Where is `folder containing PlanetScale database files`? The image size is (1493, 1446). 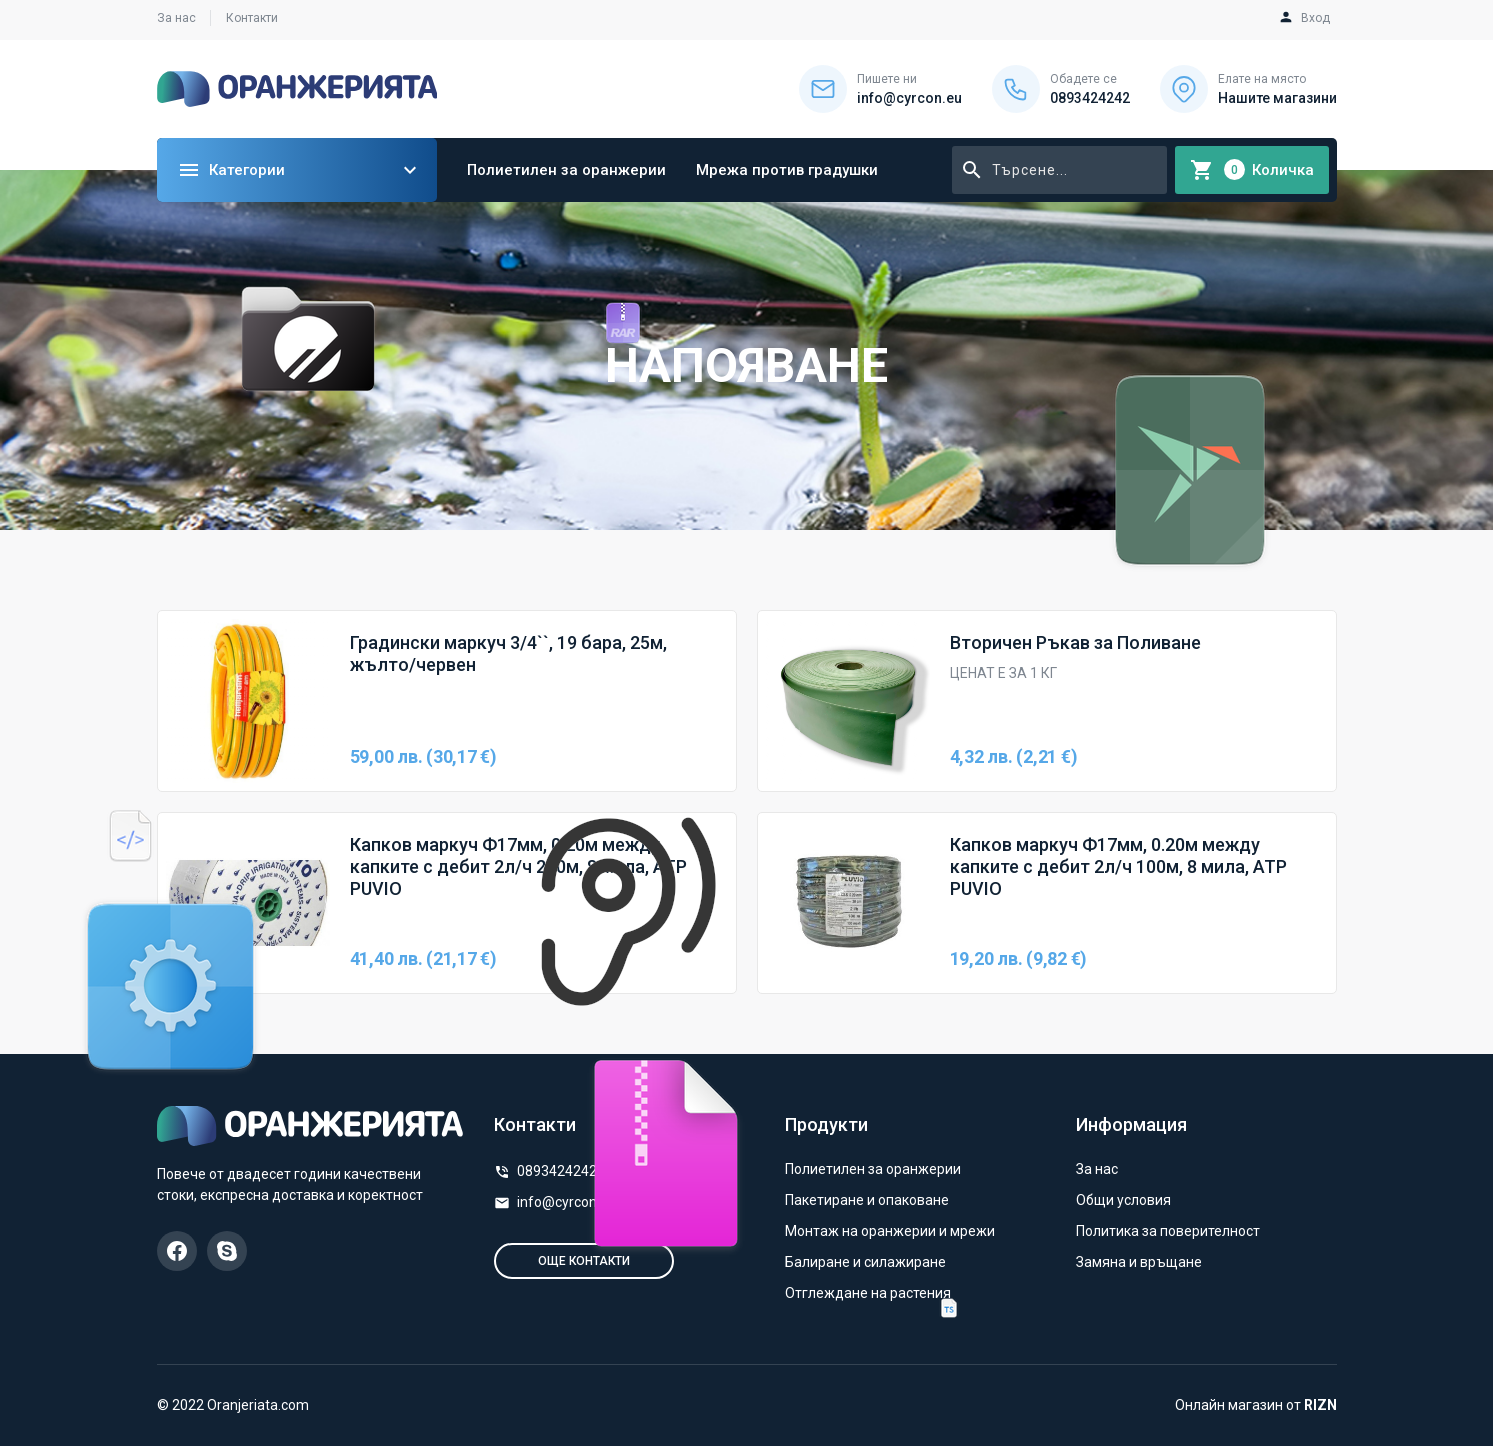 folder containing PlanetScale database files is located at coordinates (307, 342).